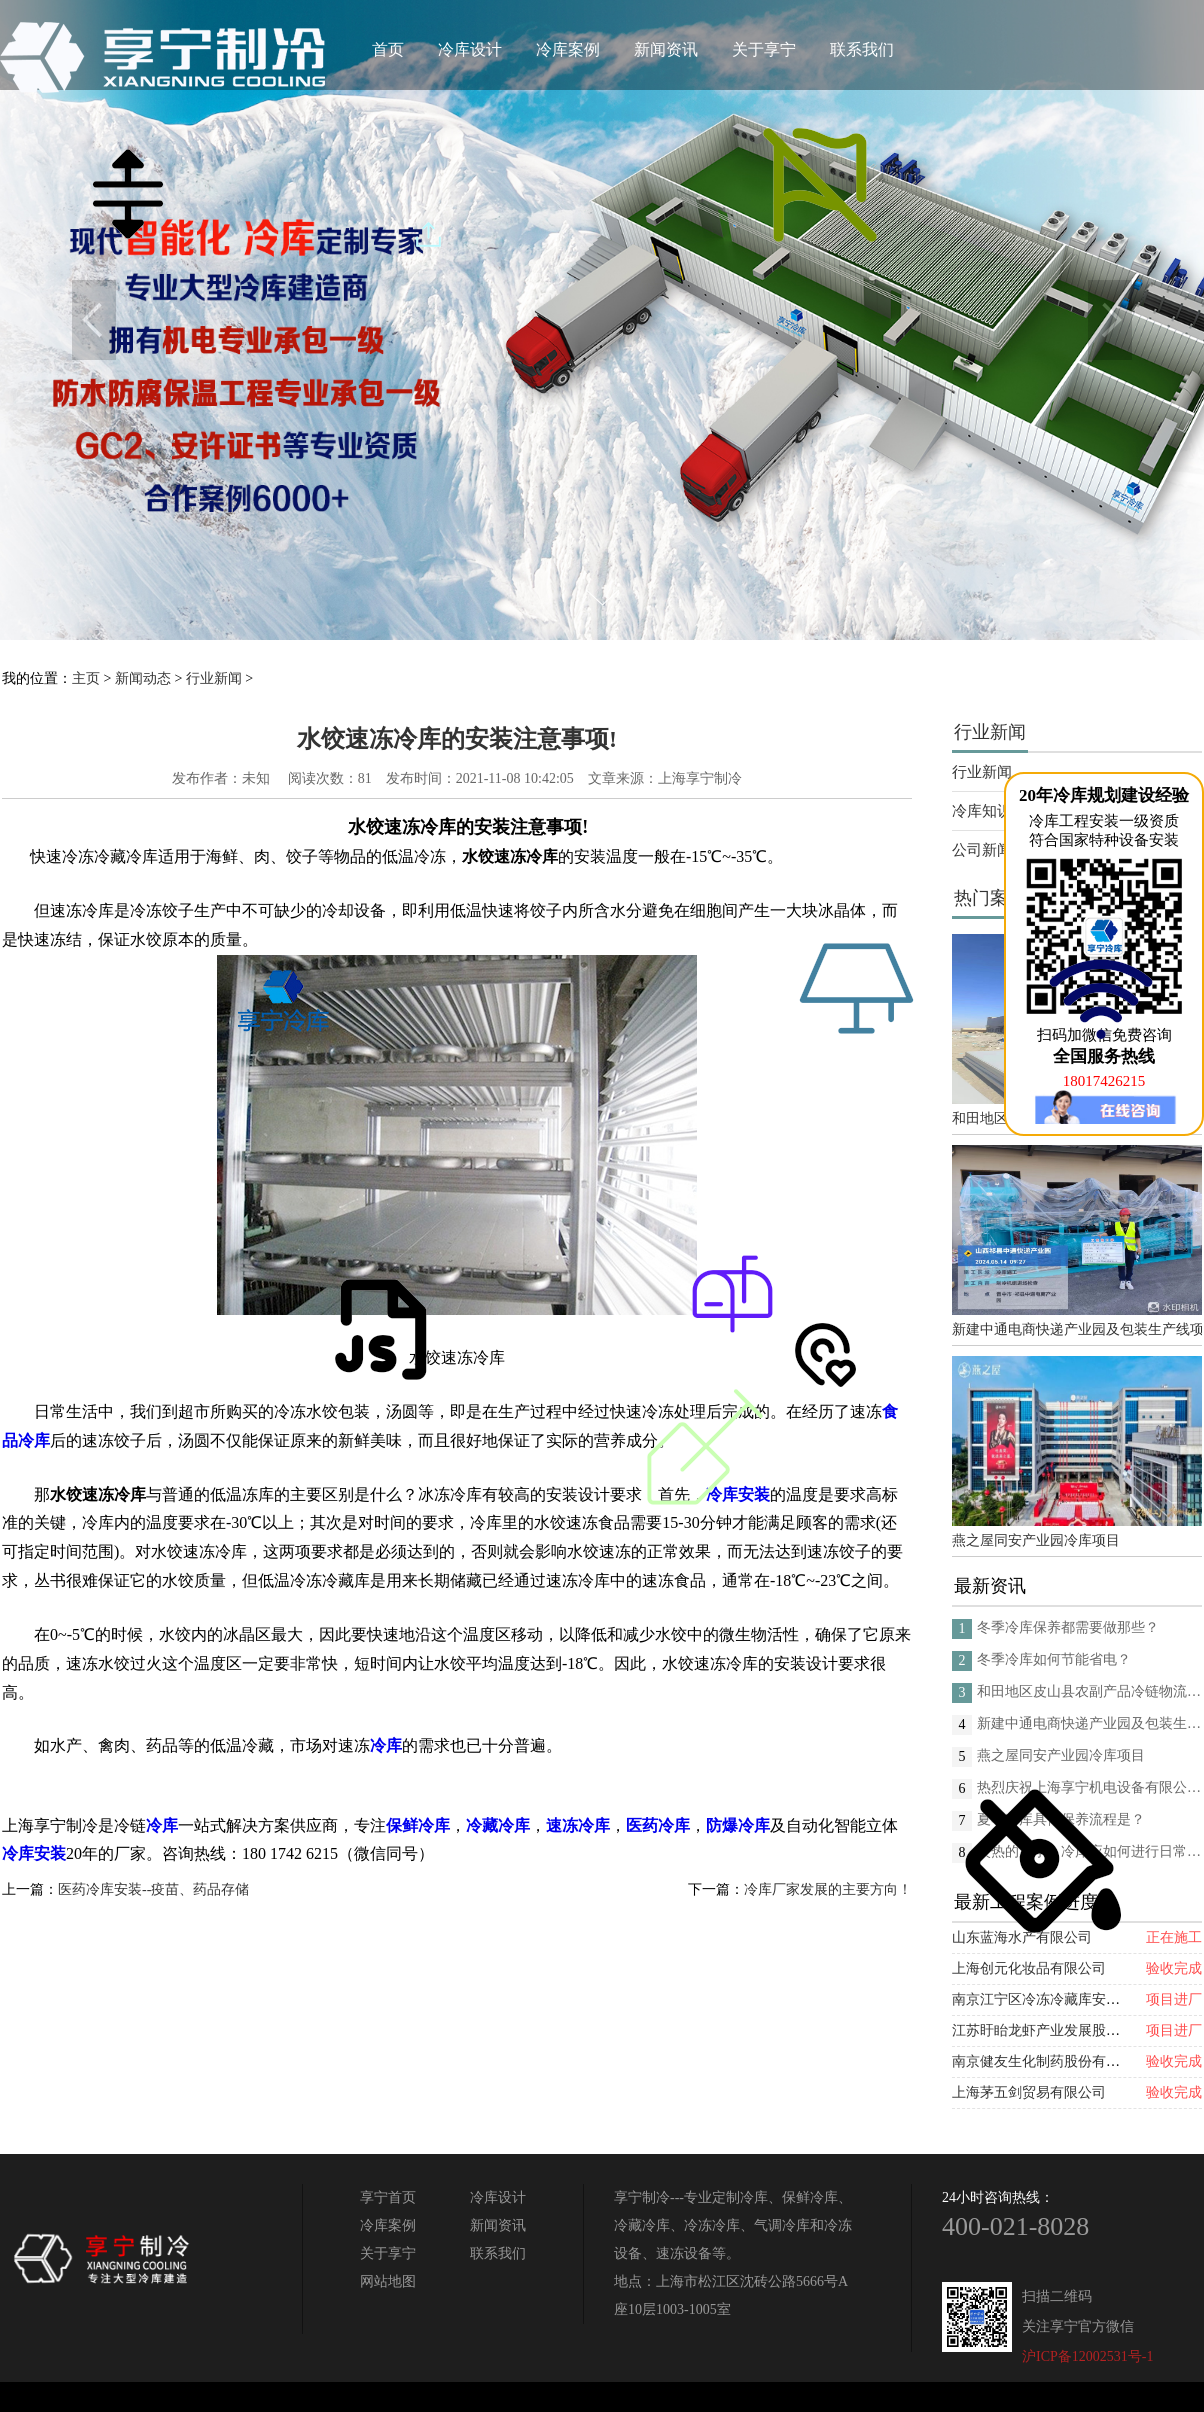  Describe the element at coordinates (1042, 1866) in the screenshot. I see `fill area with selected color` at that location.